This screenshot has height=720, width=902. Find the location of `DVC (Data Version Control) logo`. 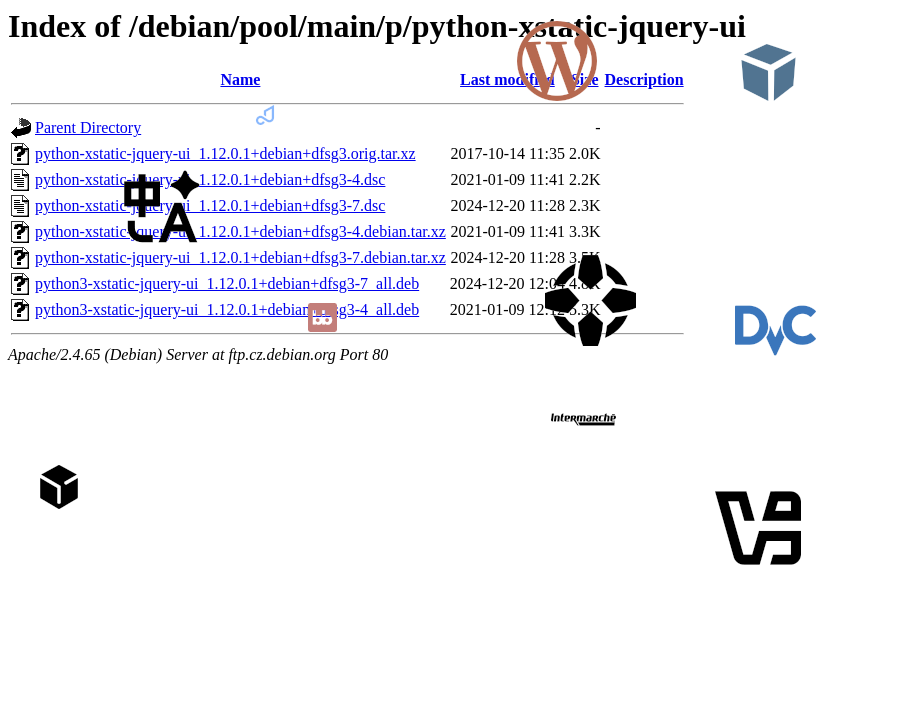

DVC (Data Version Control) logo is located at coordinates (775, 330).